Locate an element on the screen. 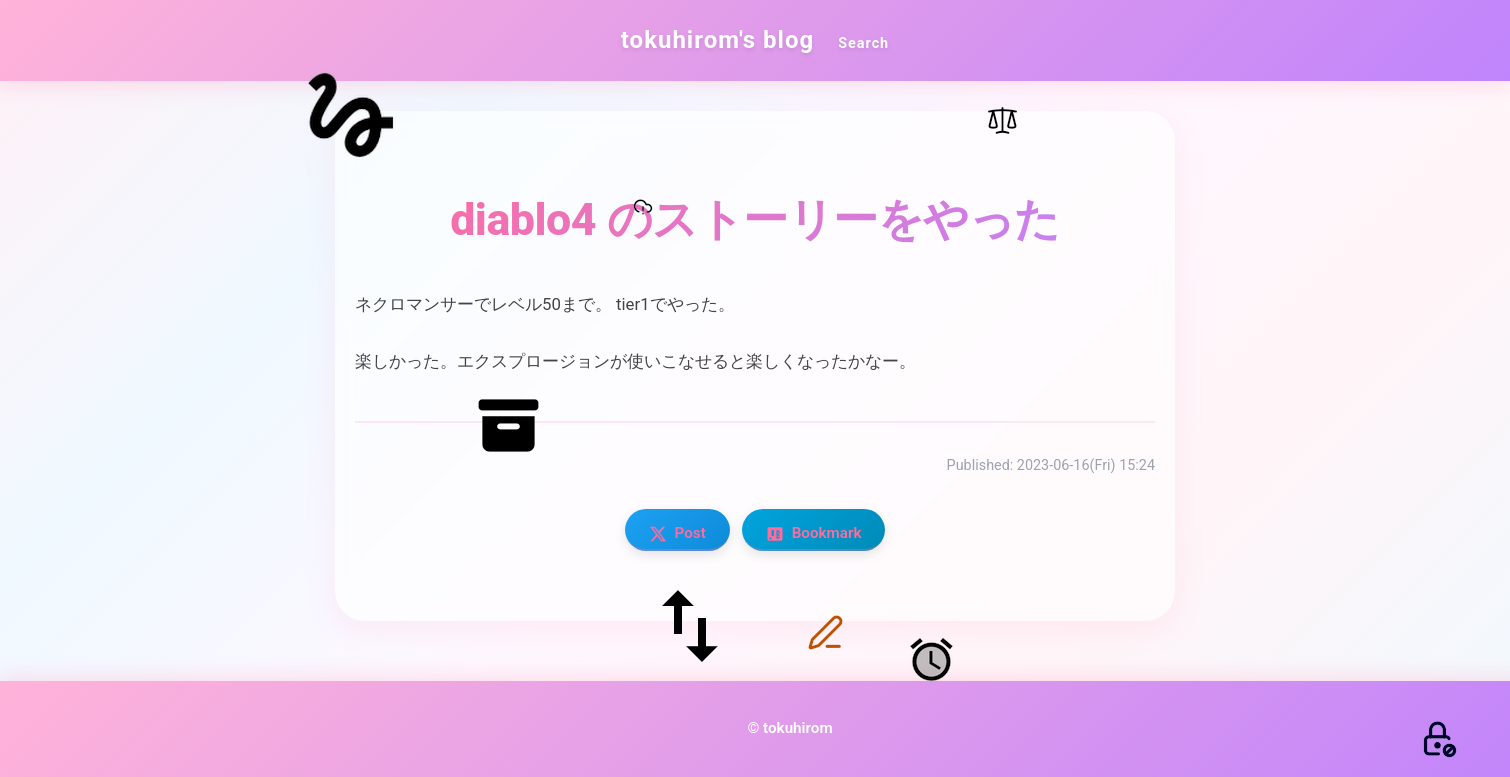 The height and width of the screenshot is (777, 1510). swap or reorder items vertically is located at coordinates (690, 626).